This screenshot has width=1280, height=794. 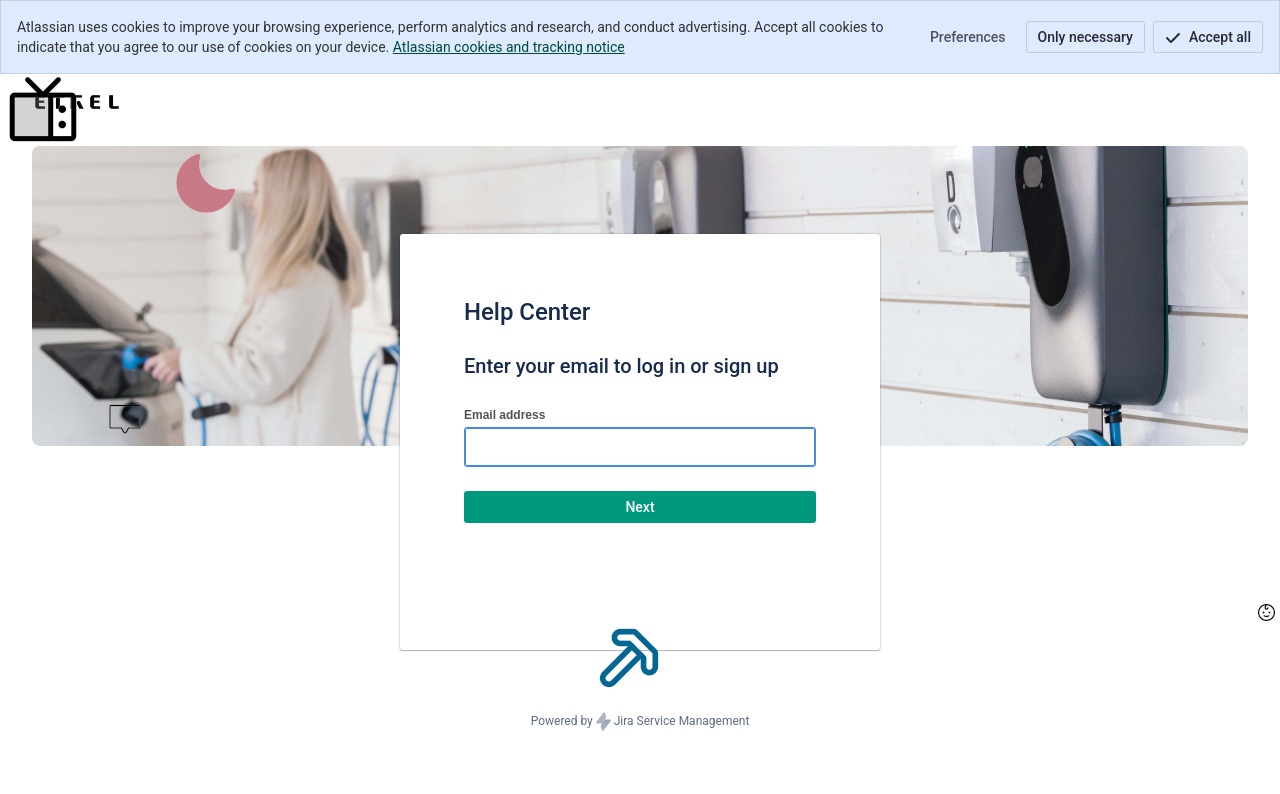 I want to click on toggle dark mode or night theme, so click(x=204, y=185).